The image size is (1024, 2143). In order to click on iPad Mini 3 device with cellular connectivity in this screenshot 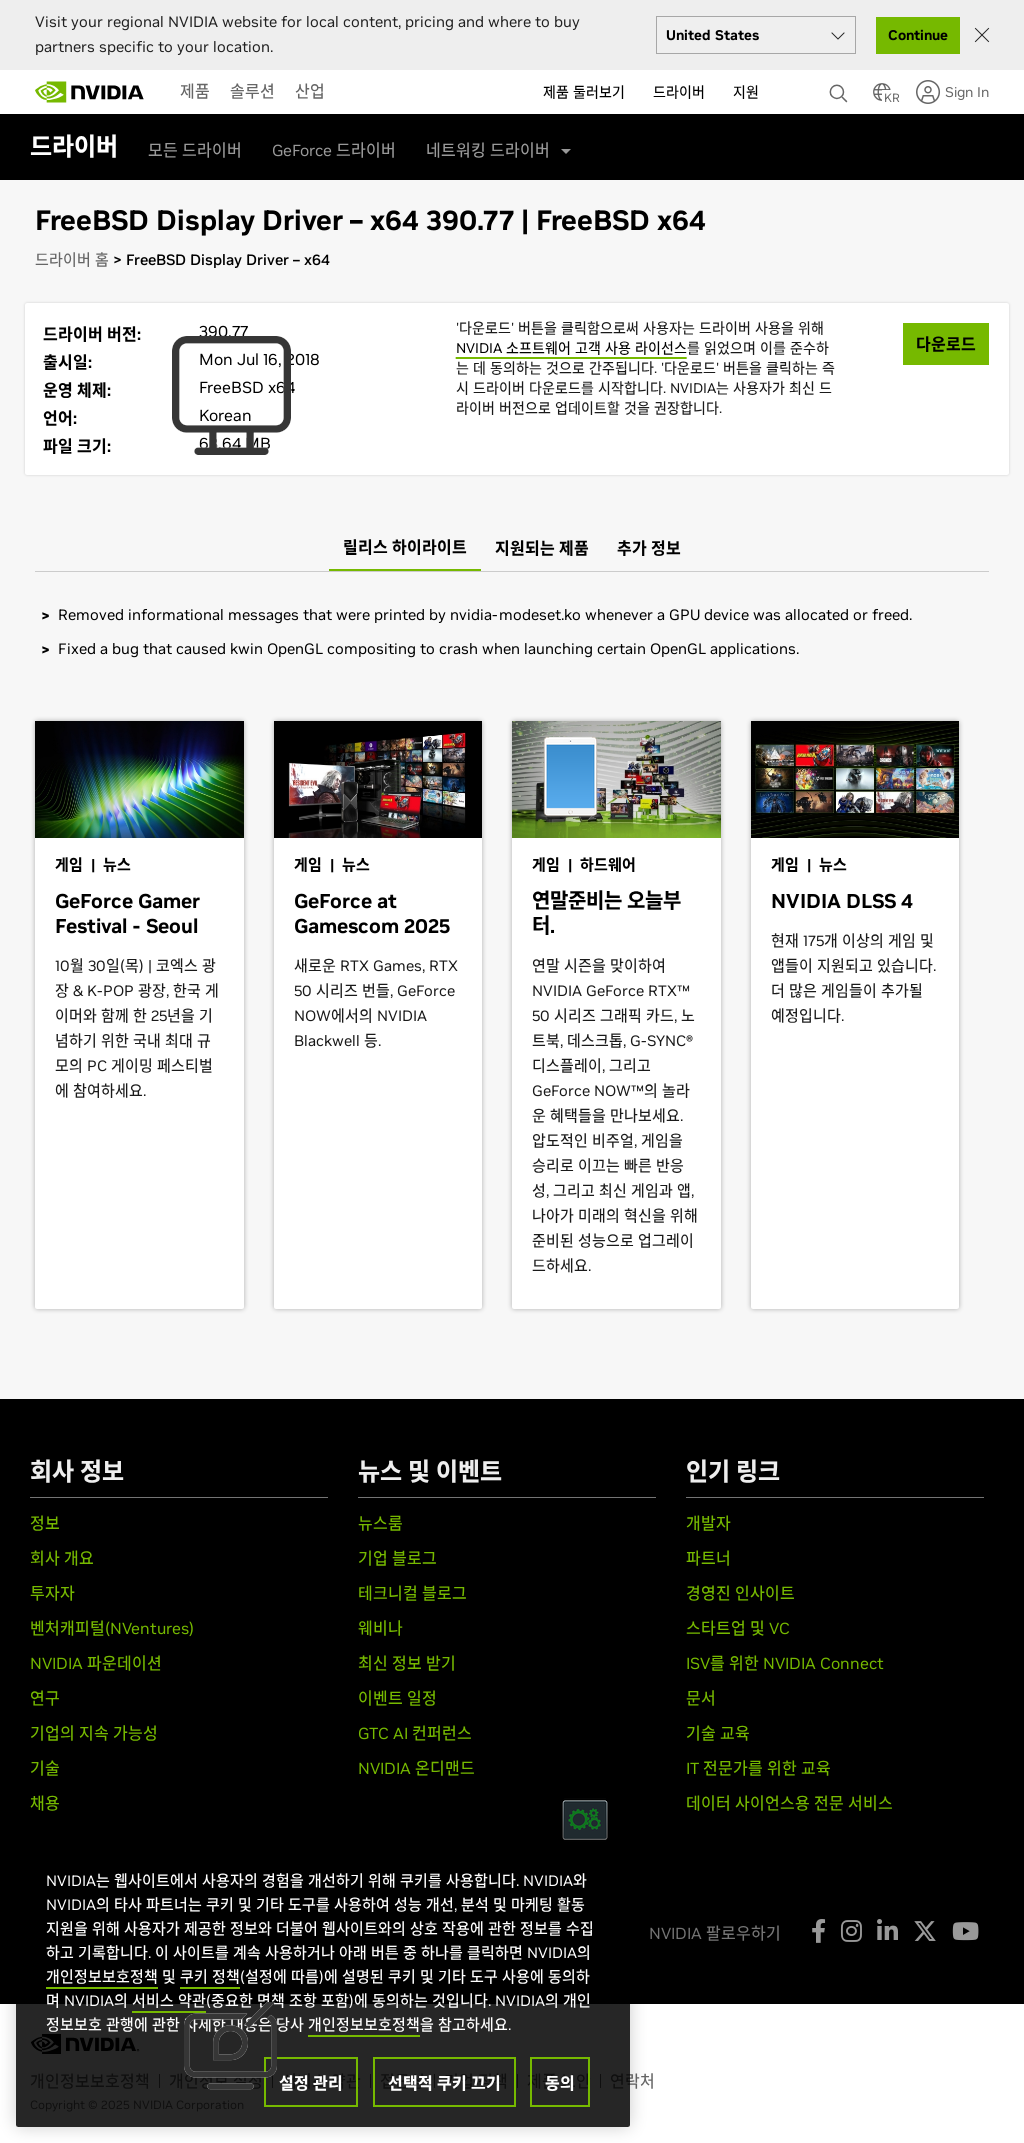, I will do `click(570, 769)`.